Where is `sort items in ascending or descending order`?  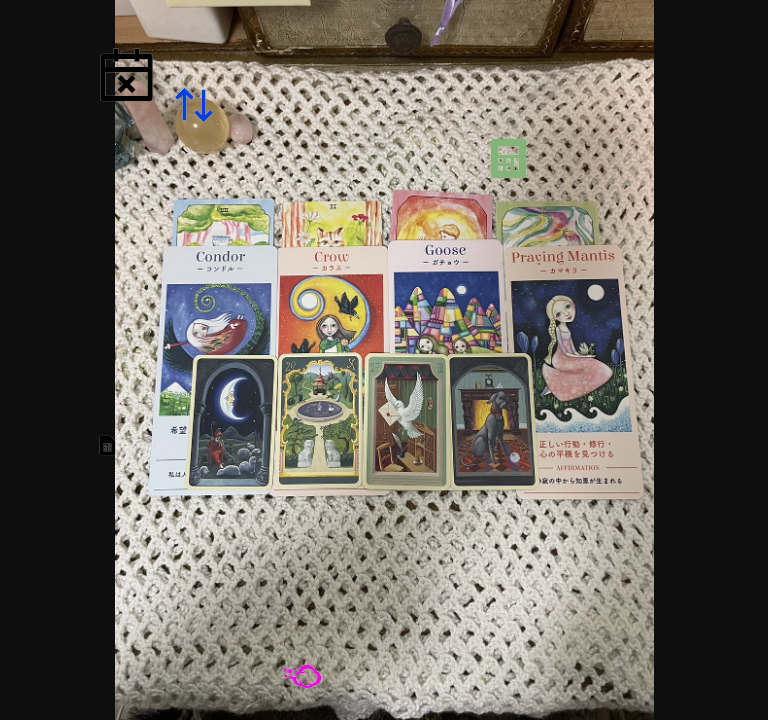 sort items in ascending or descending order is located at coordinates (194, 105).